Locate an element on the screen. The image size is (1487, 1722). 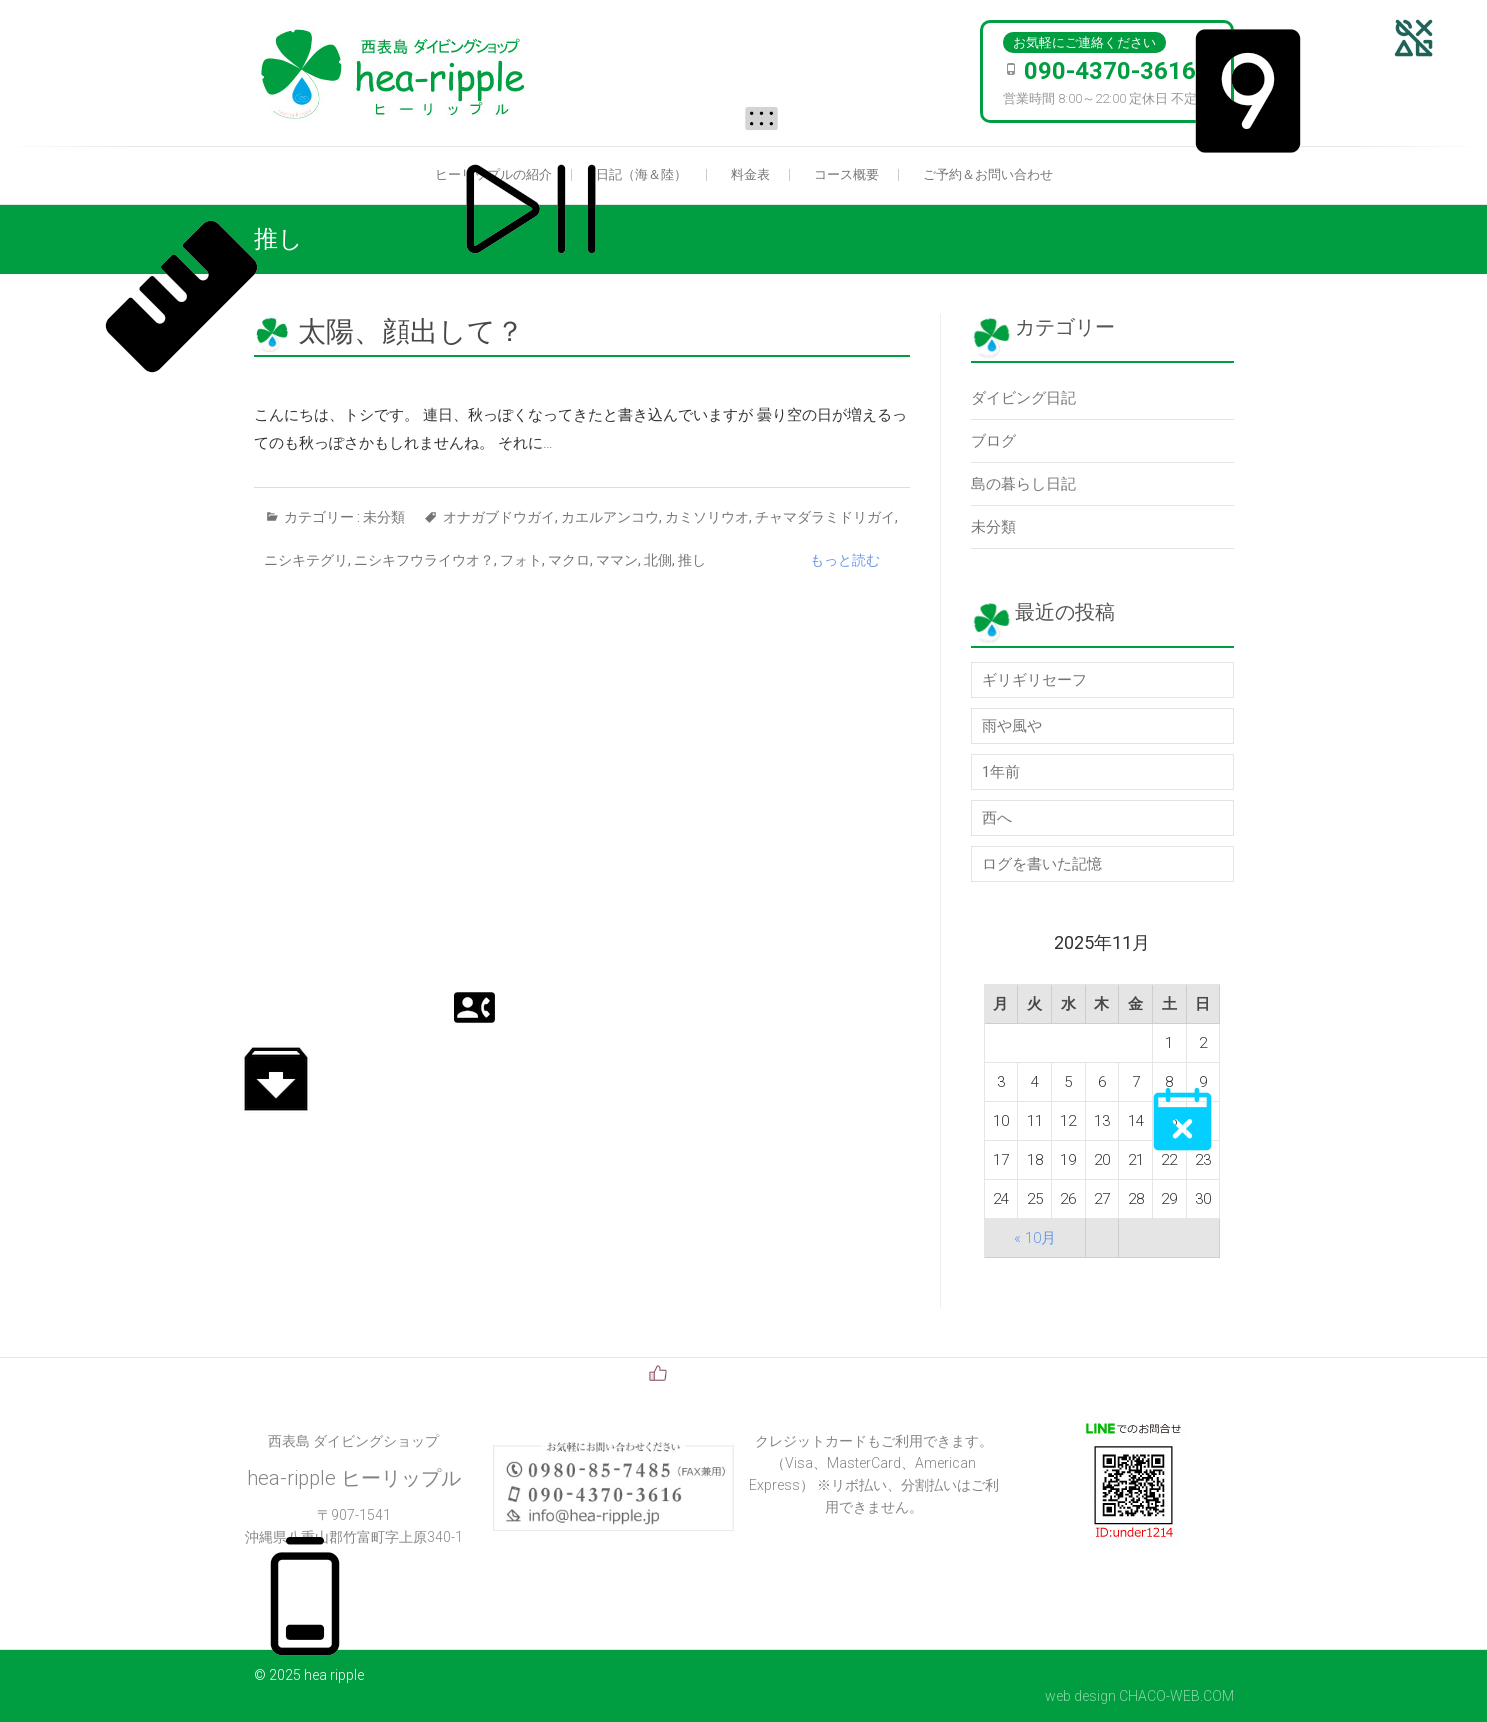
access measurement tools is located at coordinates (181, 296).